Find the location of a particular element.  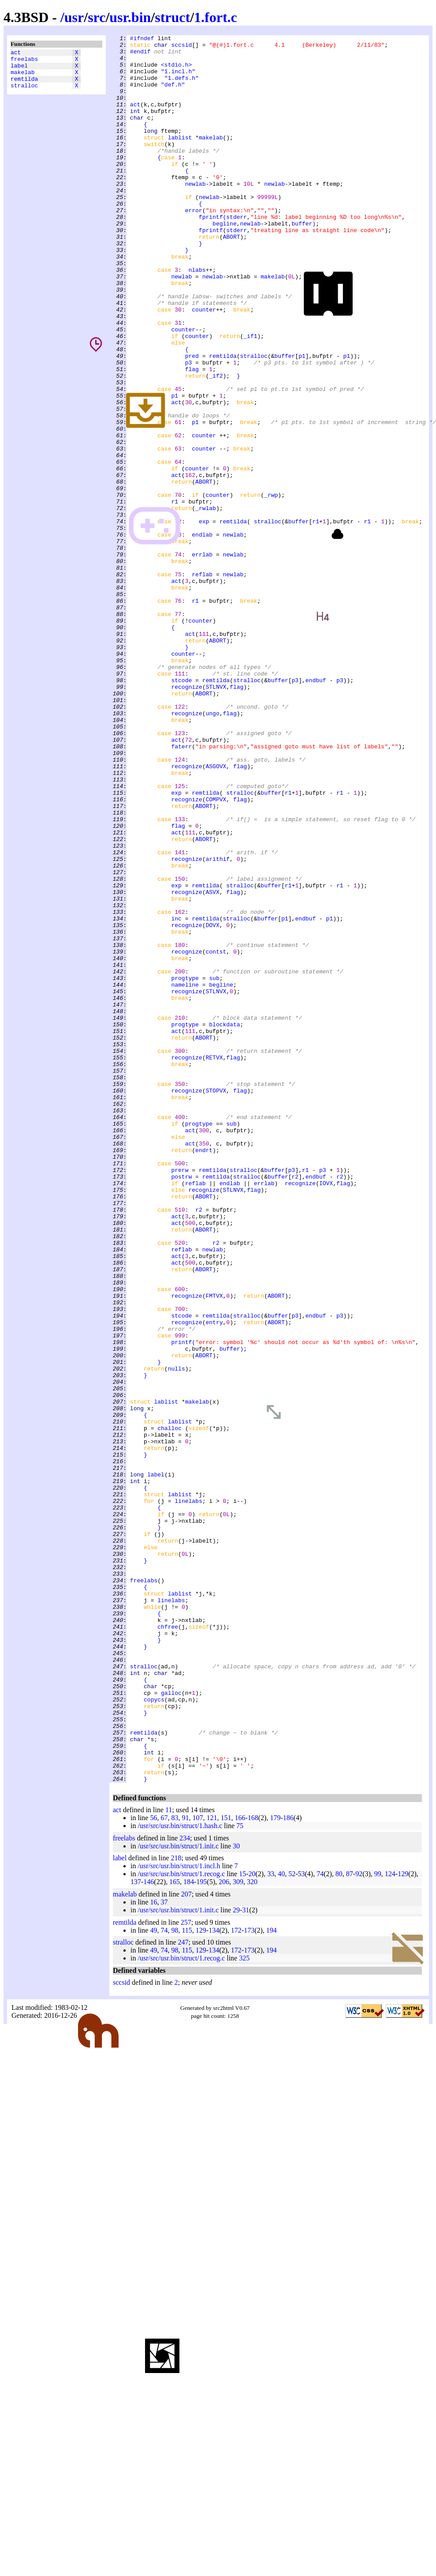

open google lens for visual search is located at coordinates (162, 2356).